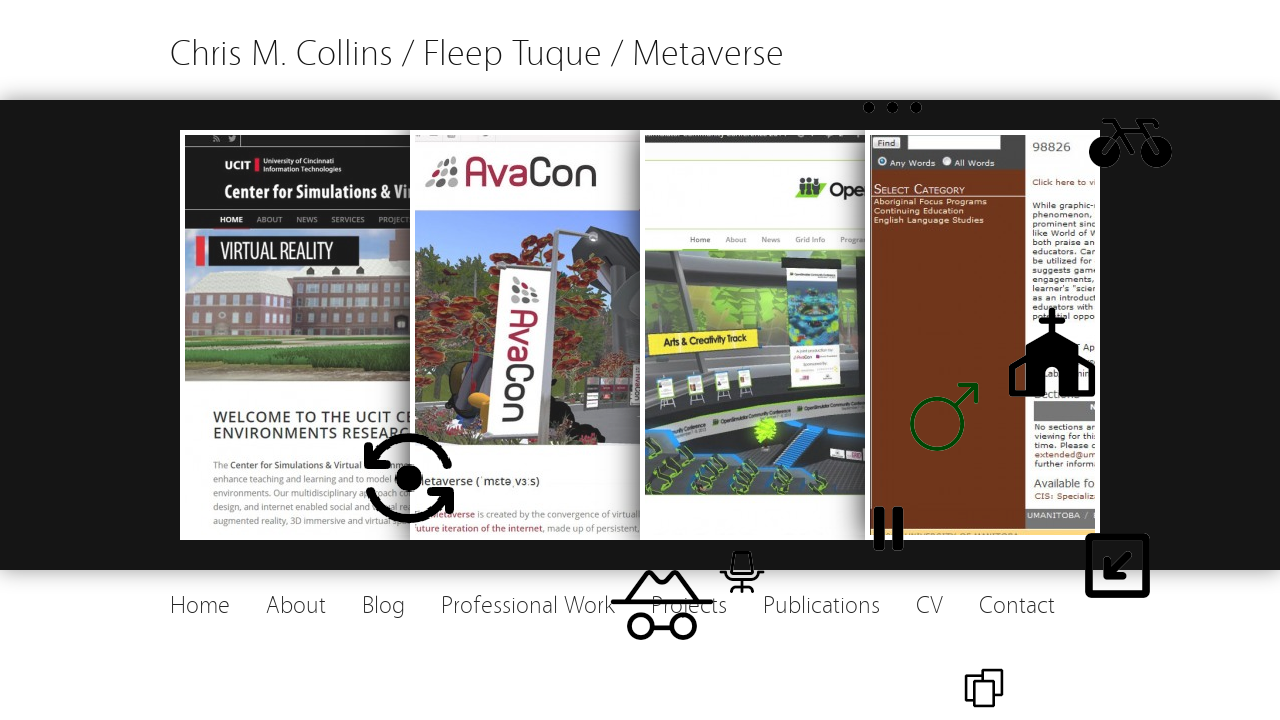 This screenshot has width=1280, height=720. What do you see at coordinates (662, 605) in the screenshot?
I see `enable incognito or private browsing mode` at bounding box center [662, 605].